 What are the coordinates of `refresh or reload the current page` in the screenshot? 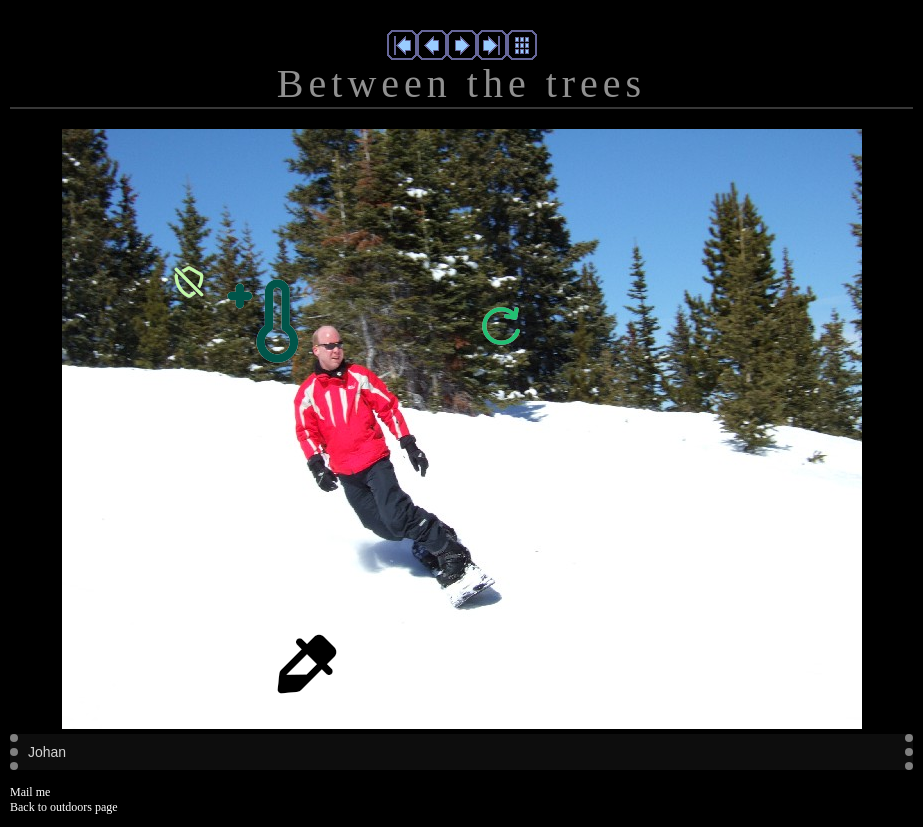 It's located at (501, 326).